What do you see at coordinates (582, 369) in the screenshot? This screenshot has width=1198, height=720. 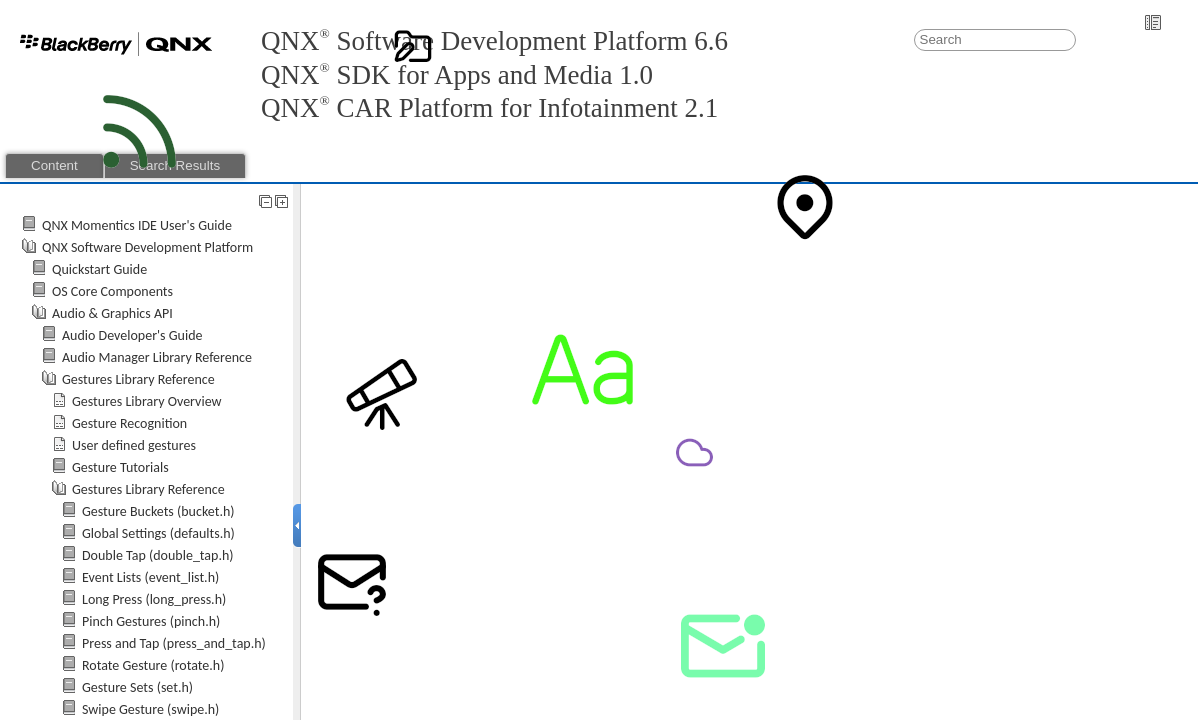 I see `adjust text formatting and font settings` at bounding box center [582, 369].